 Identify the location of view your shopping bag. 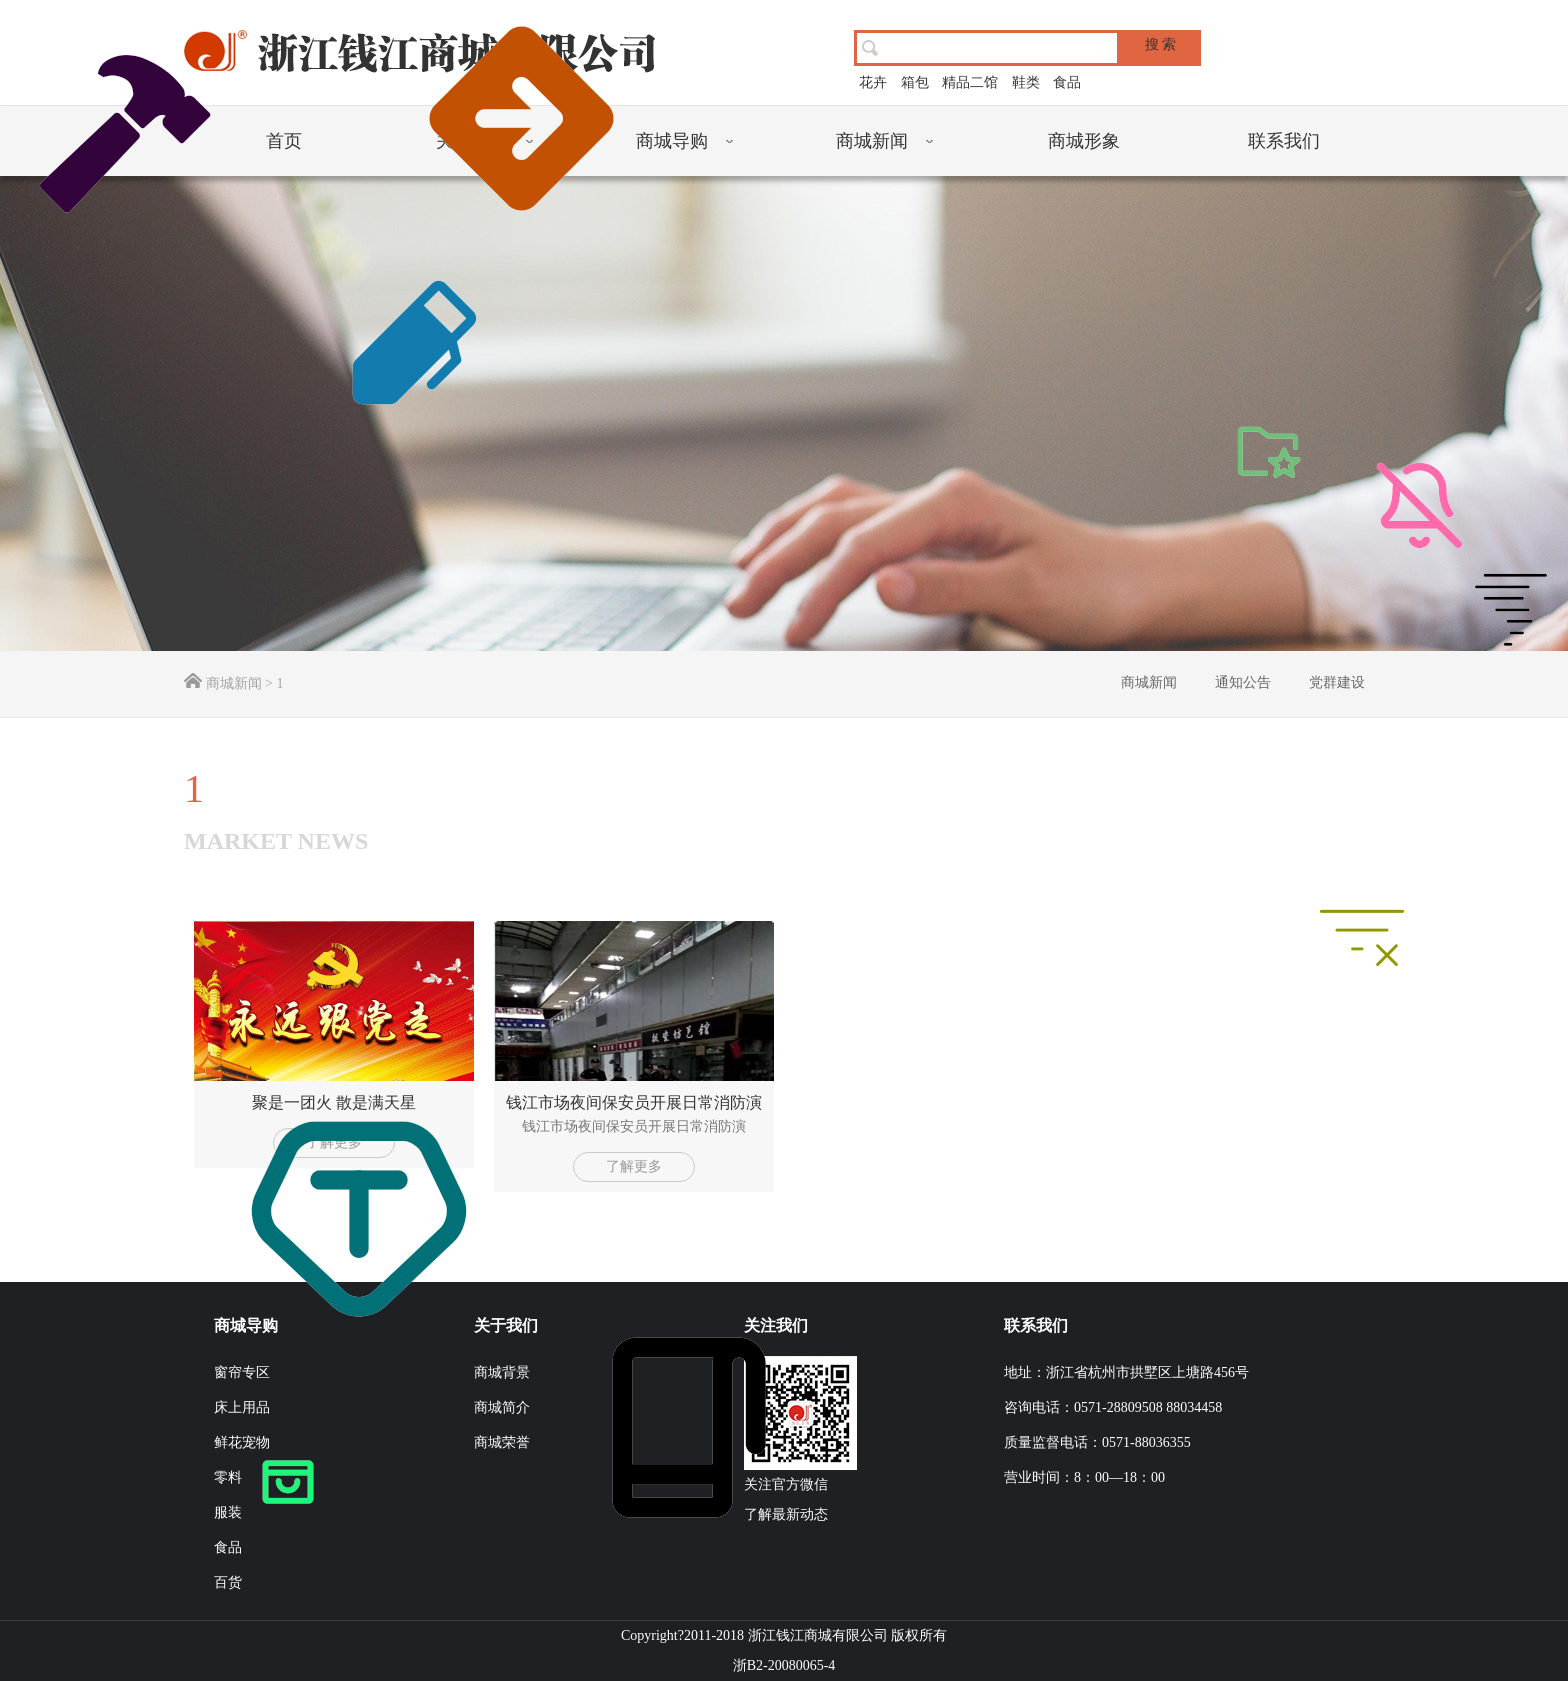
(288, 1482).